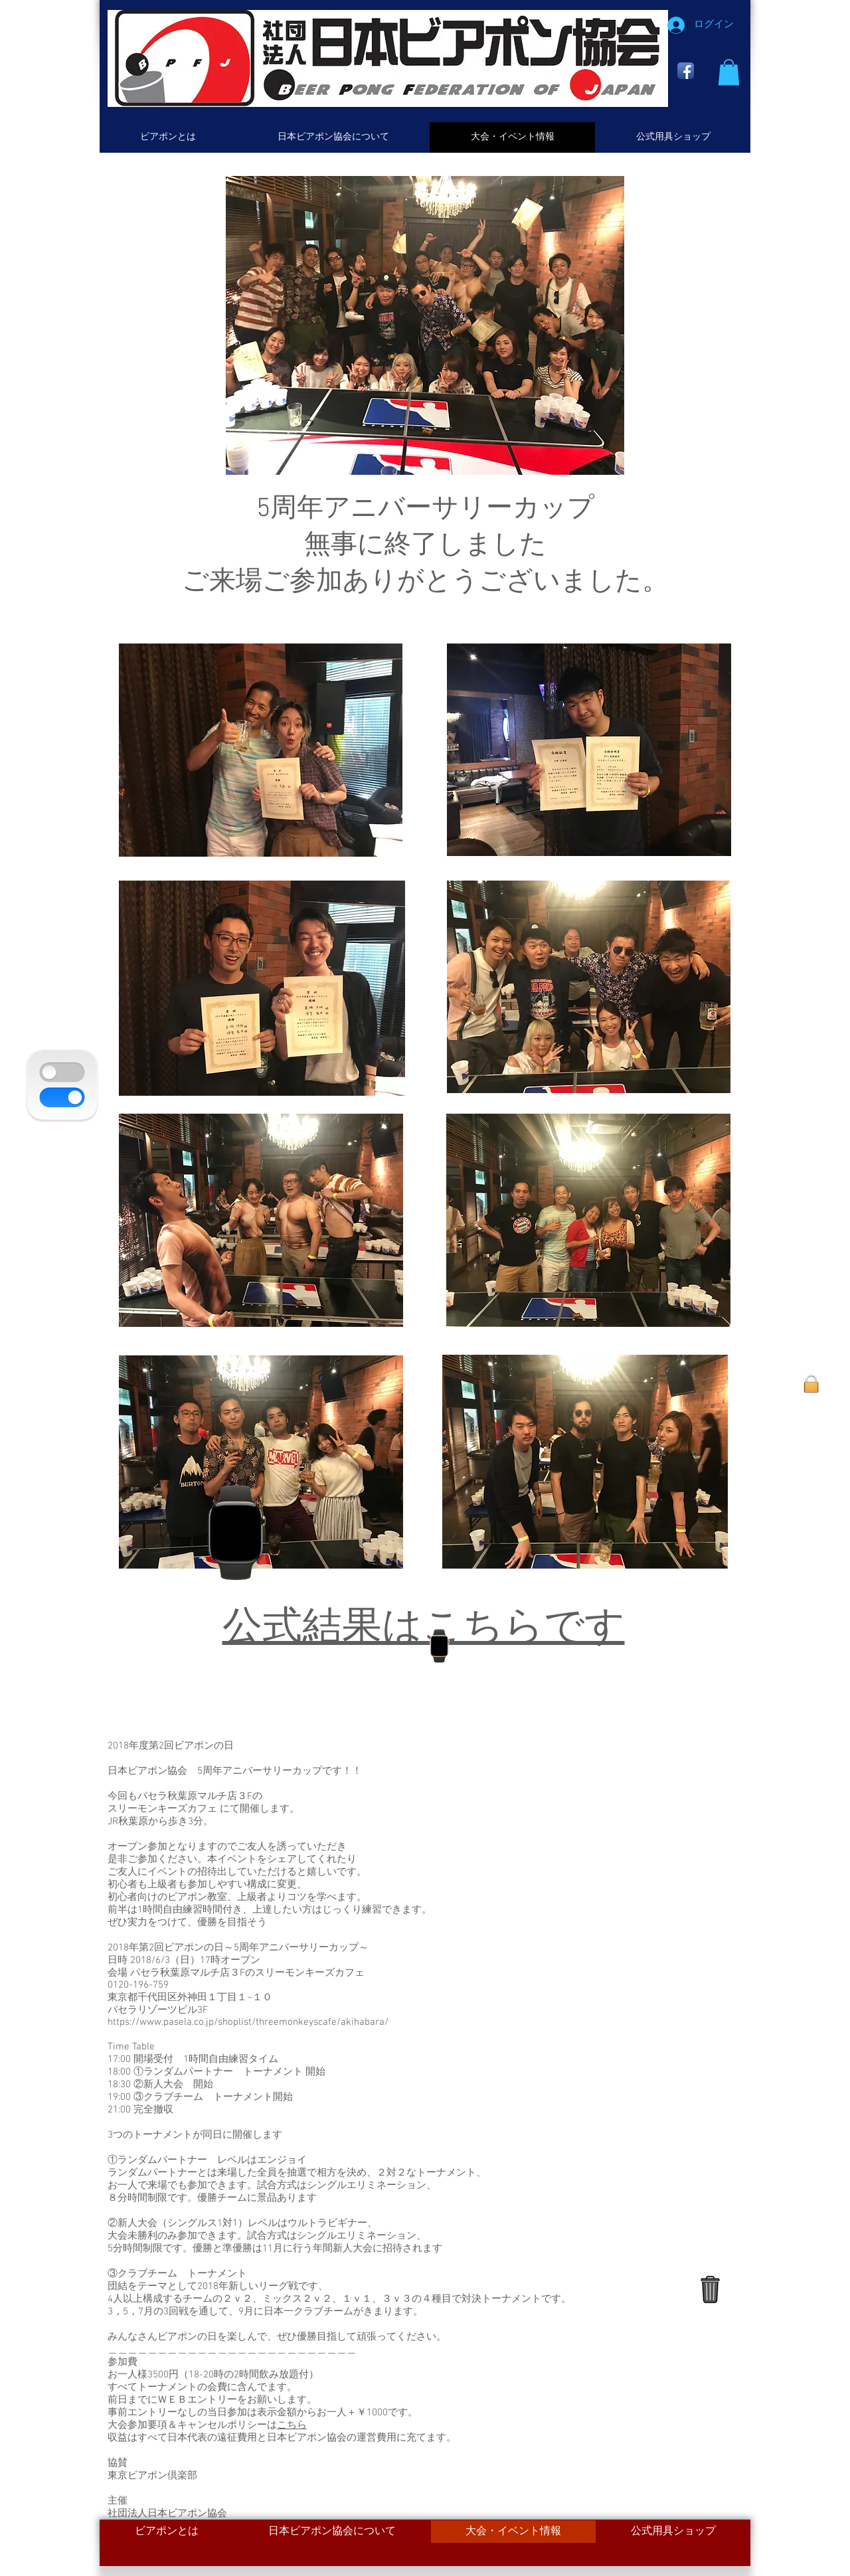 This screenshot has width=850, height=2576. I want to click on apple watch se device icon, so click(439, 1646).